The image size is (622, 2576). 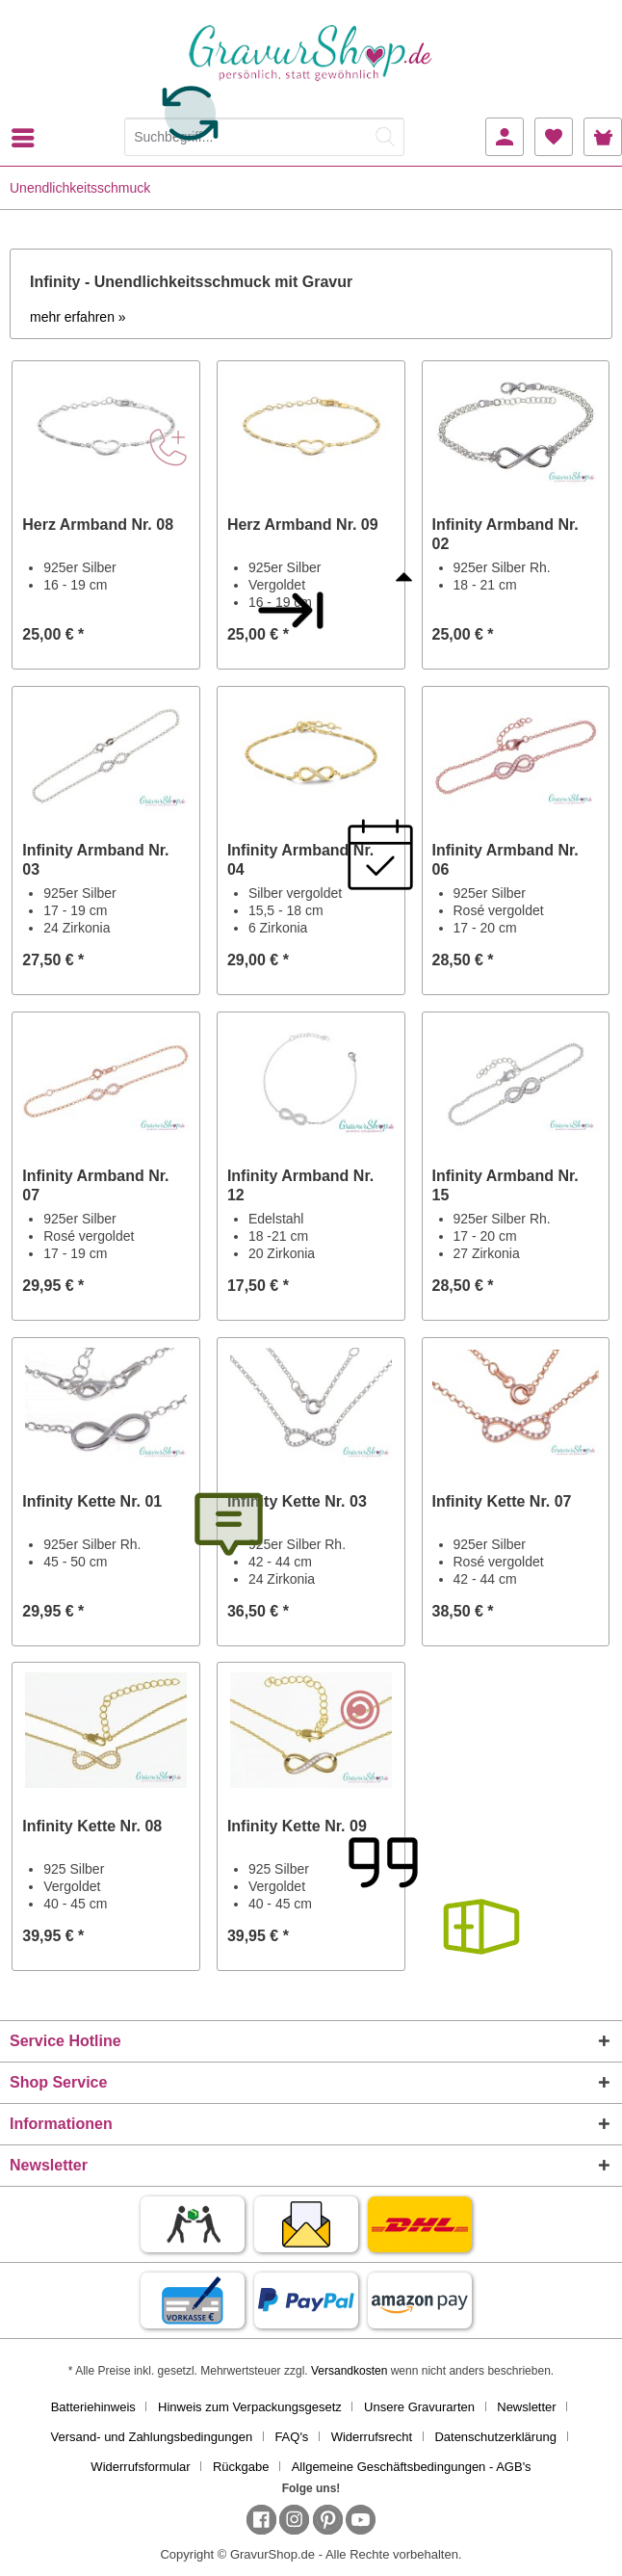 I want to click on navigate up or go to previous item, so click(x=403, y=581).